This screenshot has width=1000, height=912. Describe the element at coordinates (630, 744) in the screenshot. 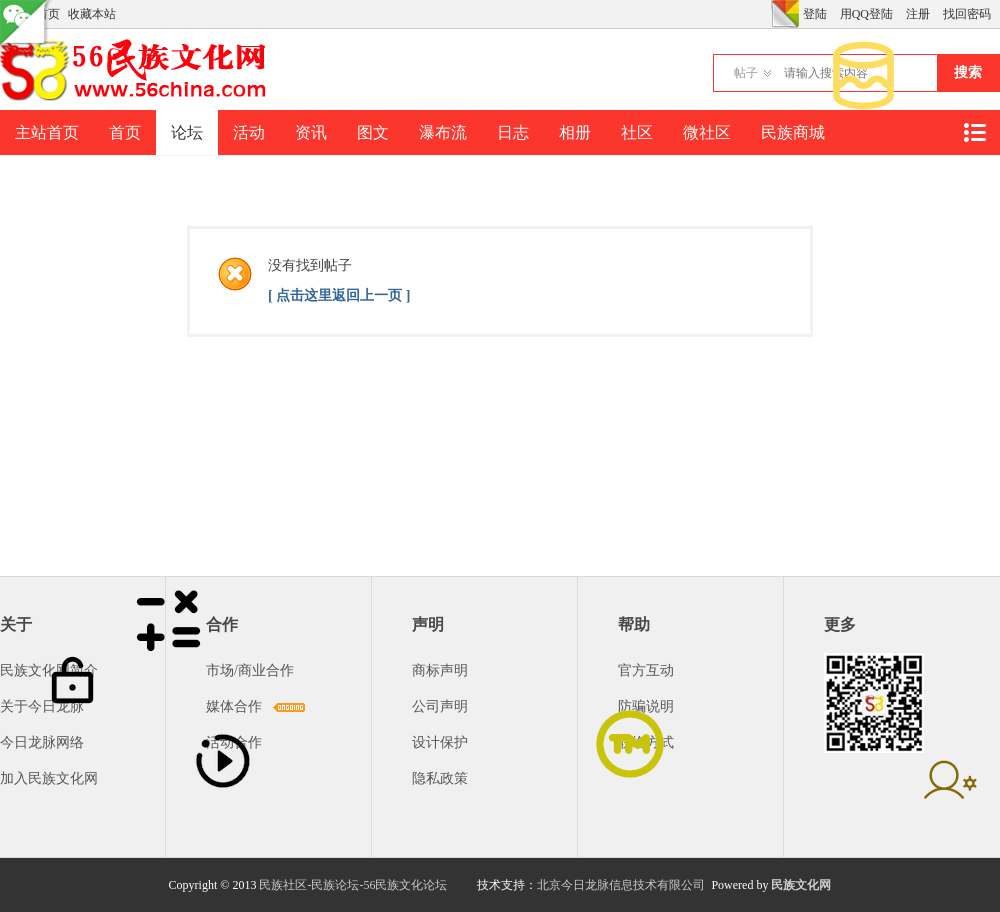

I see `indicates trademarked content or branding` at that location.